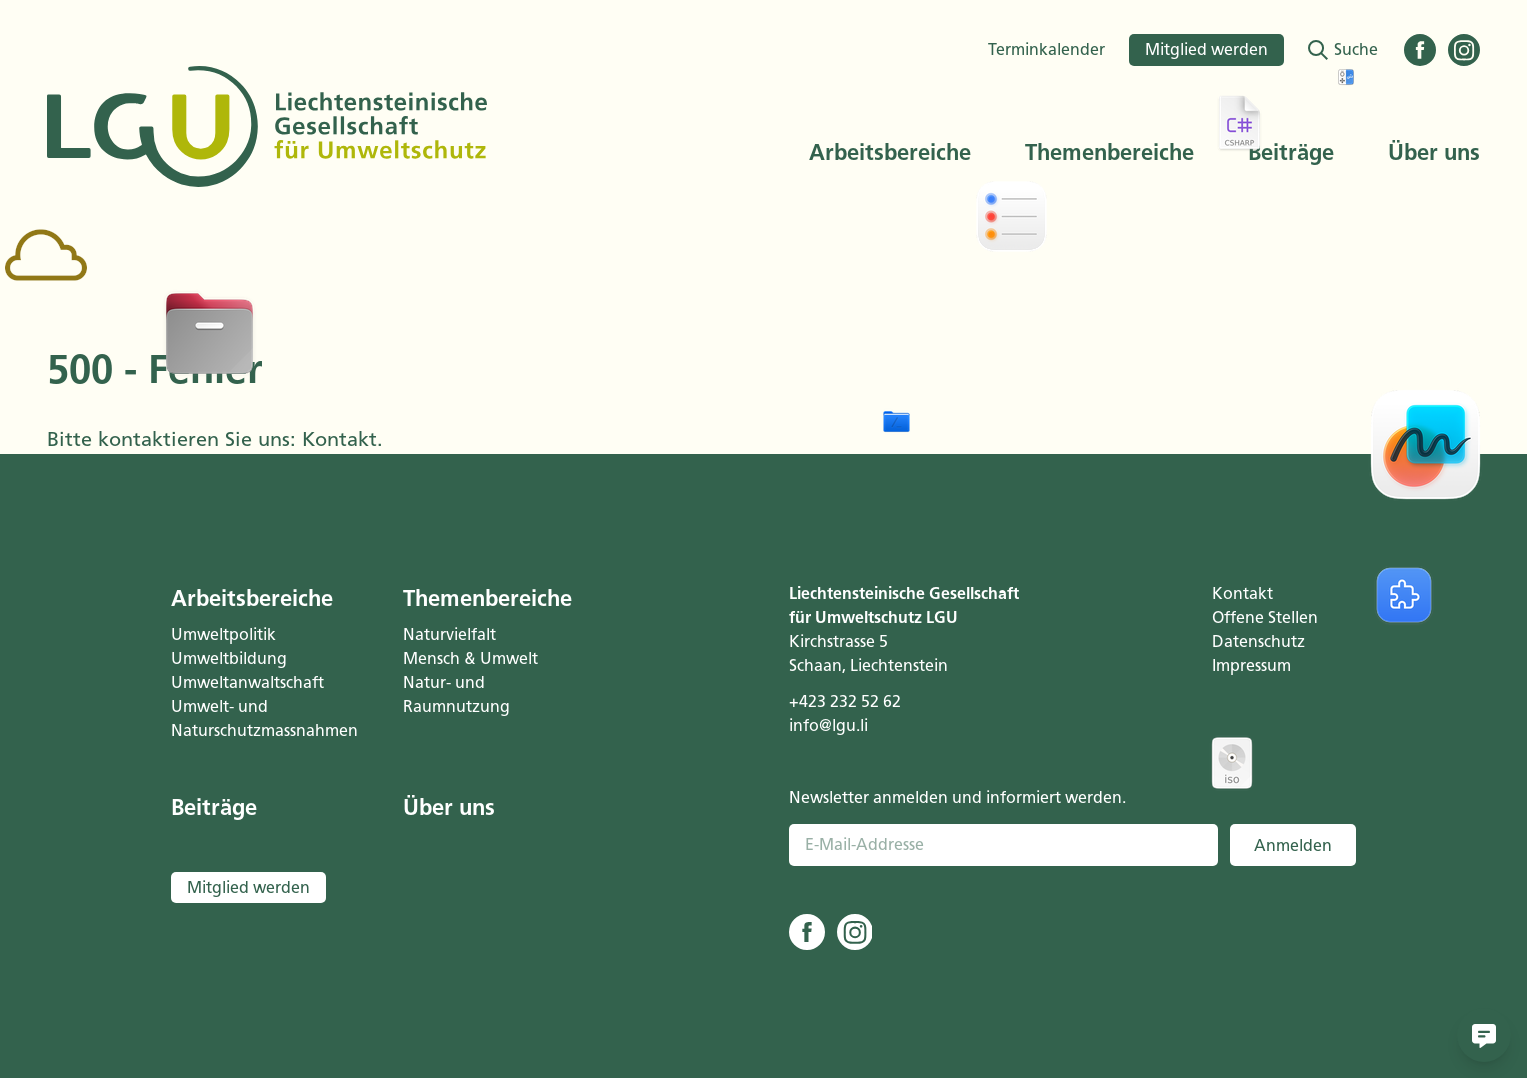 The image size is (1527, 1078). Describe the element at coordinates (1011, 216) in the screenshot. I see `open the reminders app` at that location.